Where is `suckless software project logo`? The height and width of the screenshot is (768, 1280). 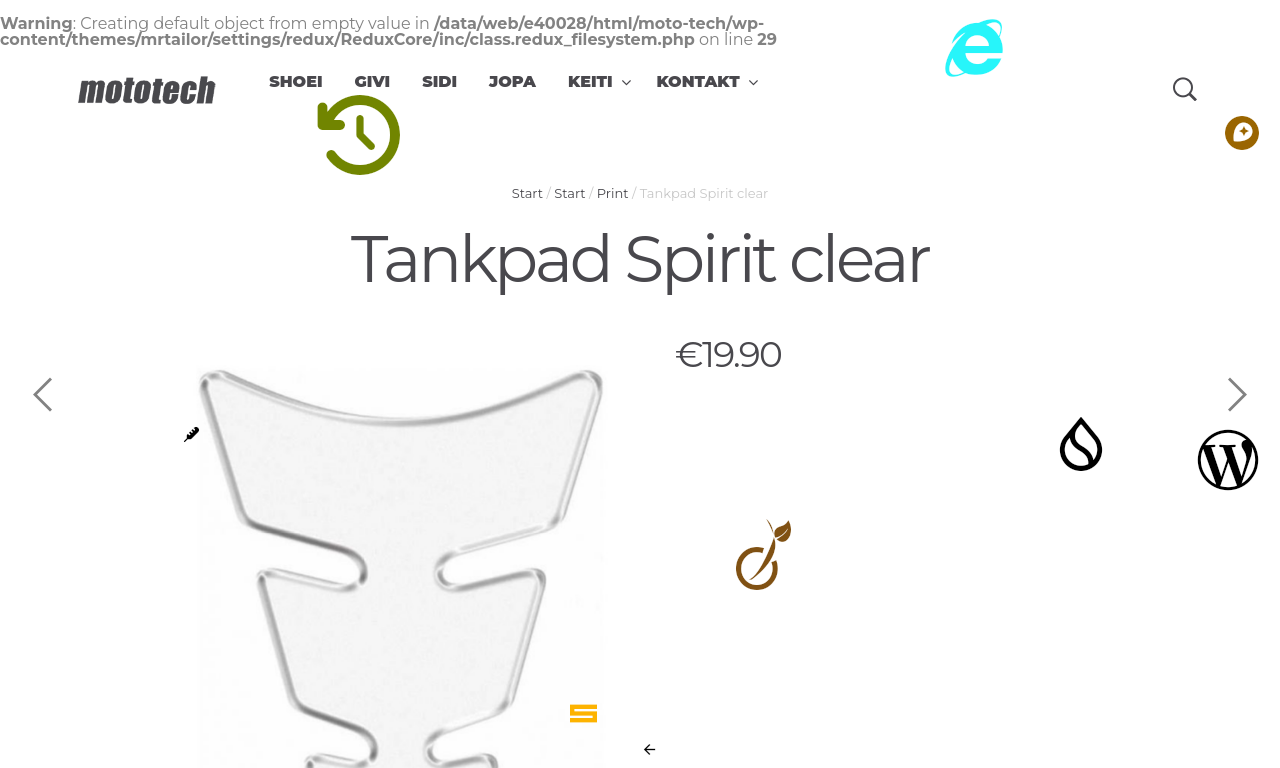
suckless software project logo is located at coordinates (583, 713).